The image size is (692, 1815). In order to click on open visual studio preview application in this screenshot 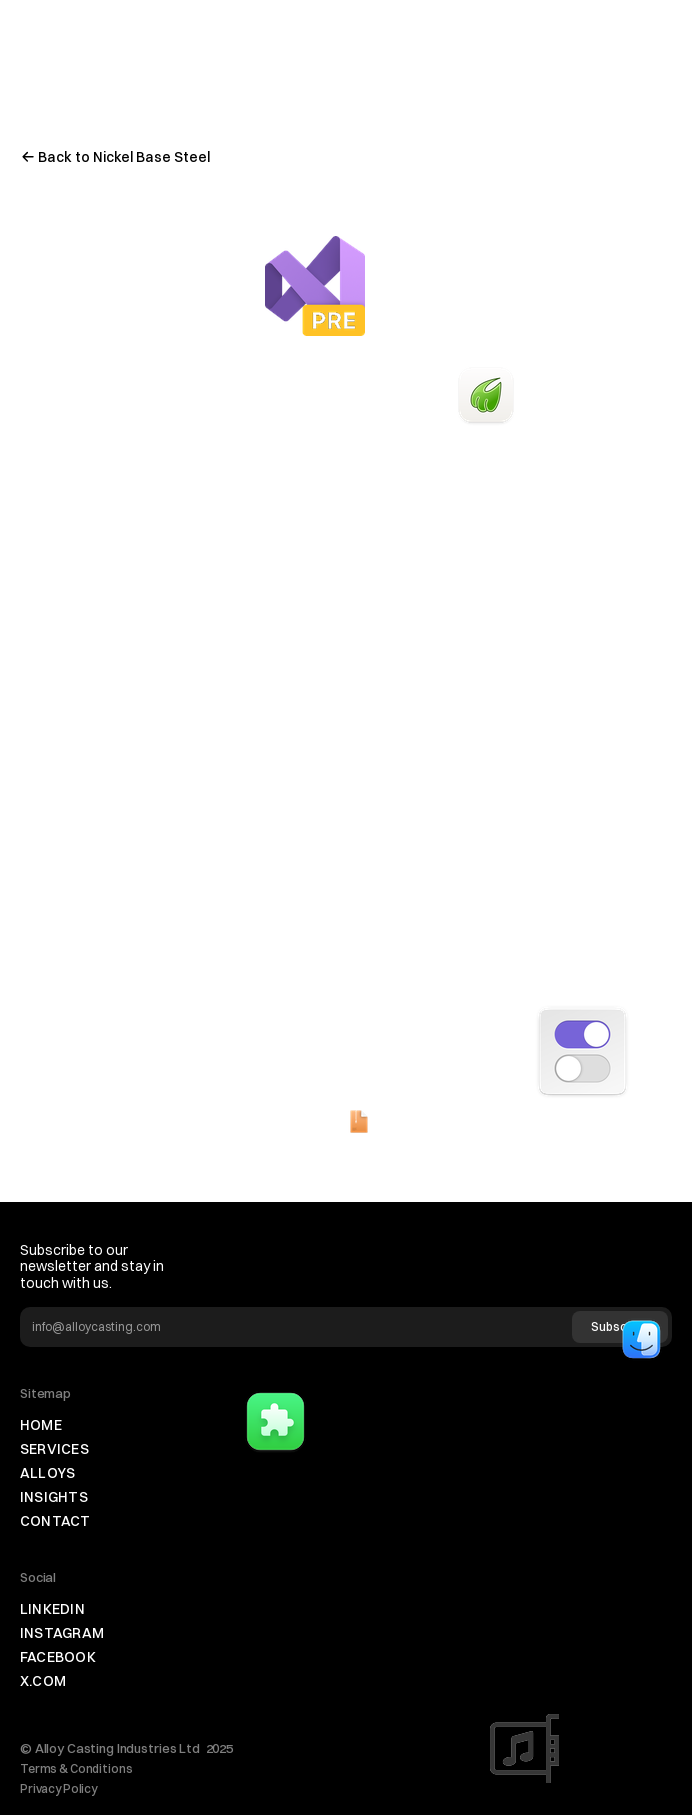, I will do `click(315, 286)`.